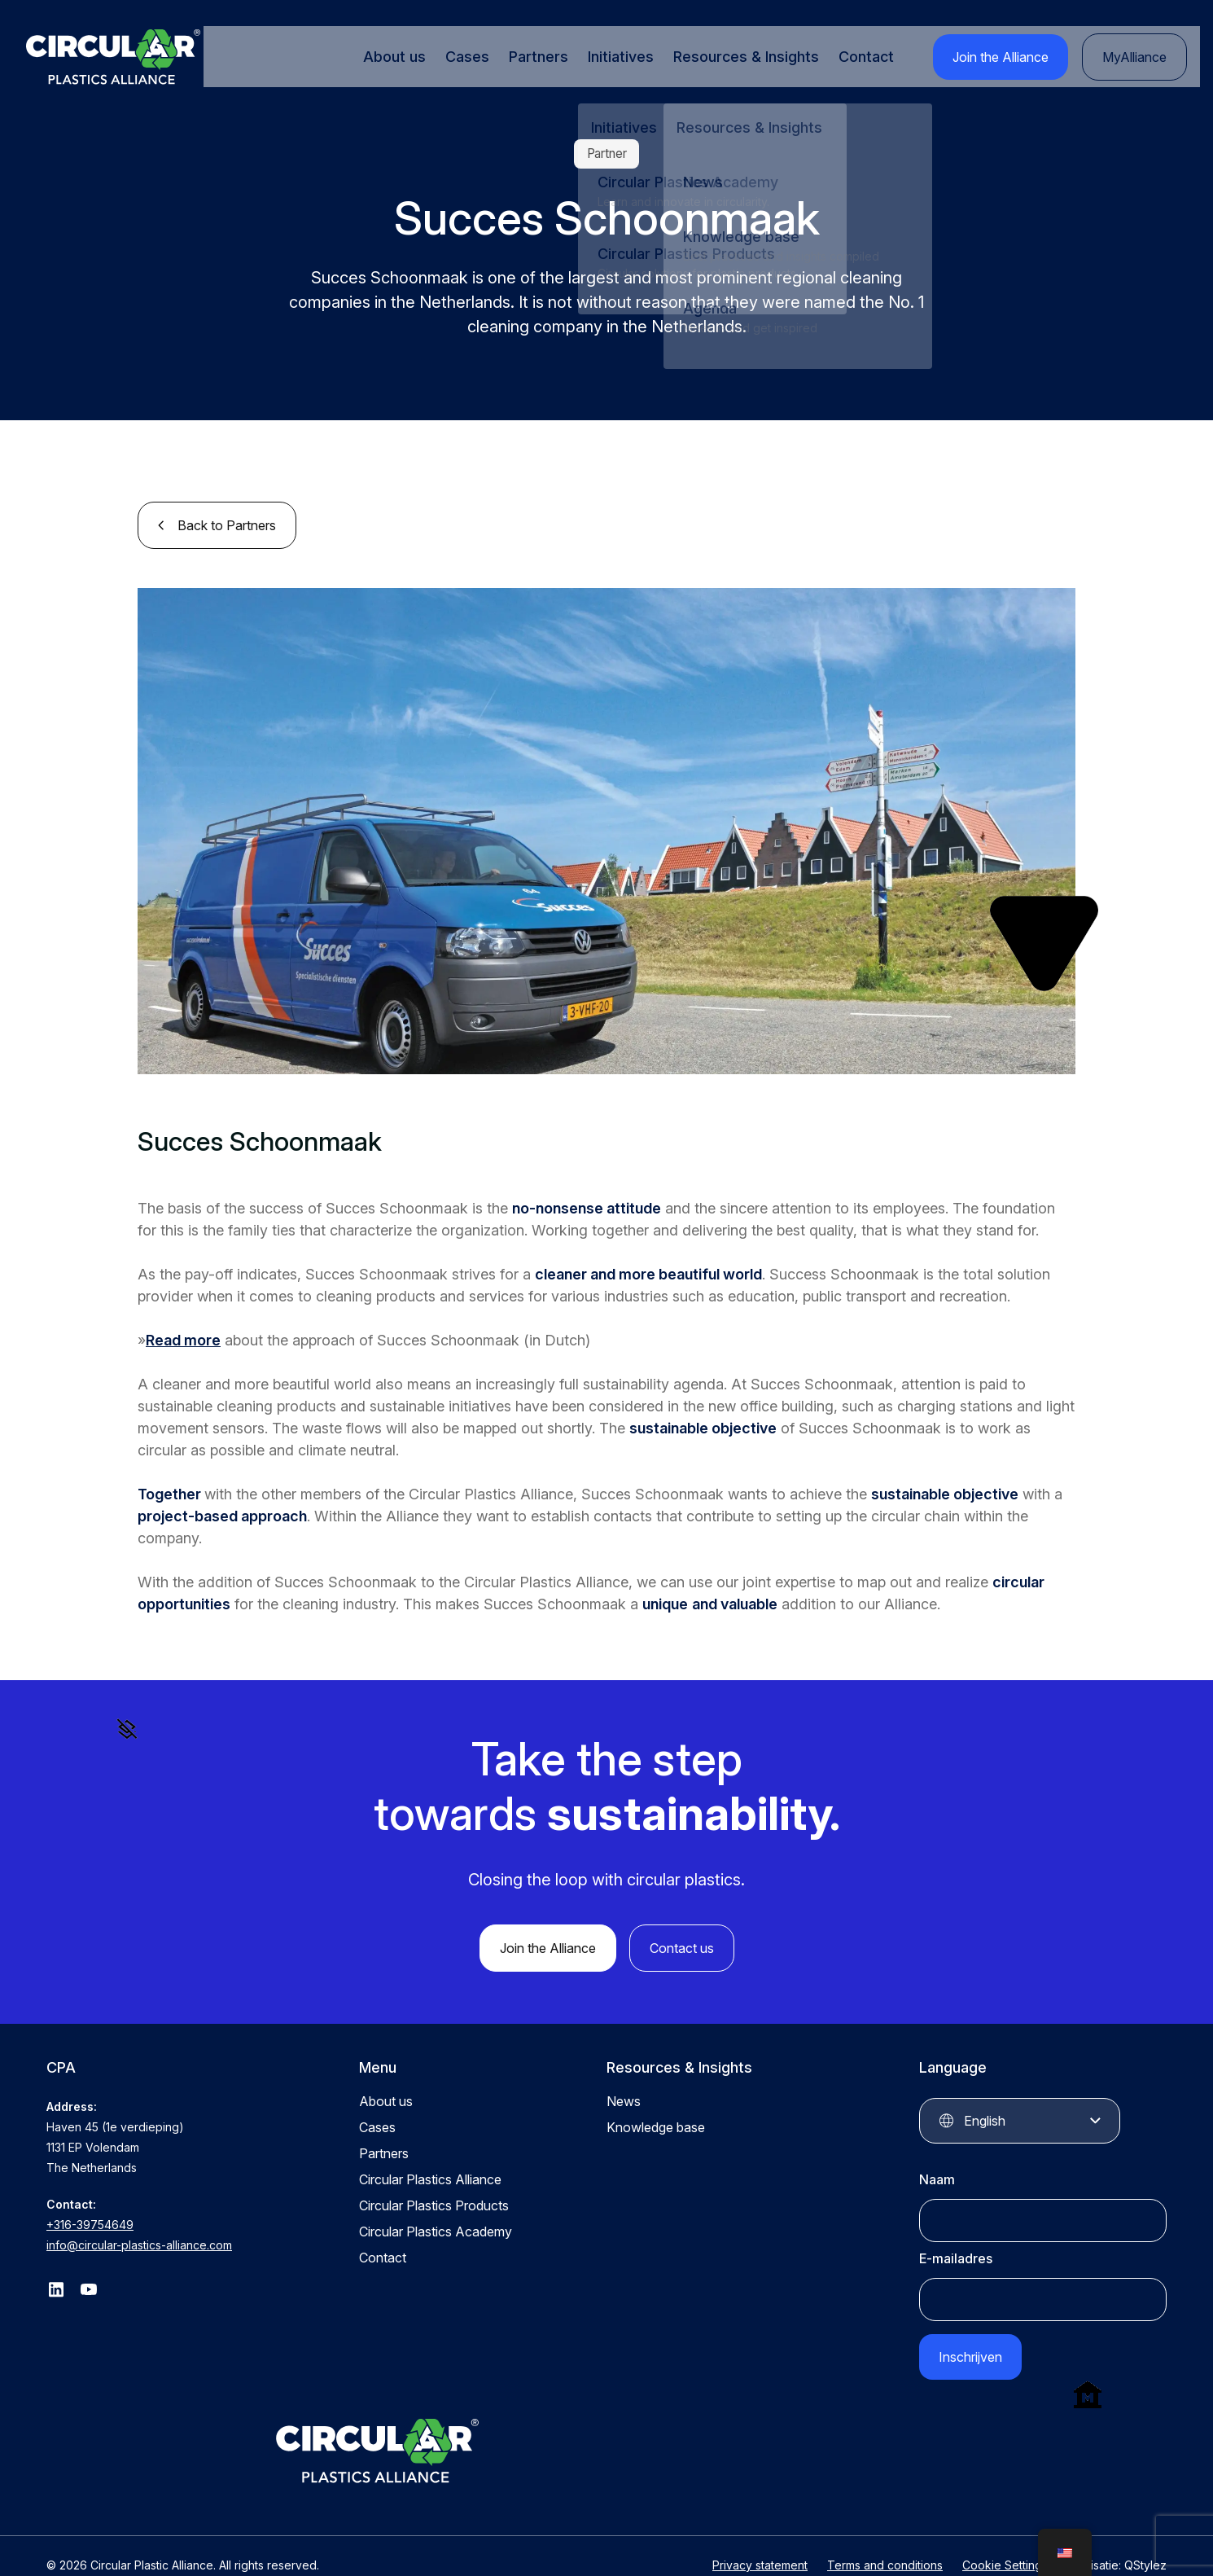 This screenshot has height=2576, width=1213. Describe the element at coordinates (1088, 2394) in the screenshot. I see `view nearby museums on the map` at that location.